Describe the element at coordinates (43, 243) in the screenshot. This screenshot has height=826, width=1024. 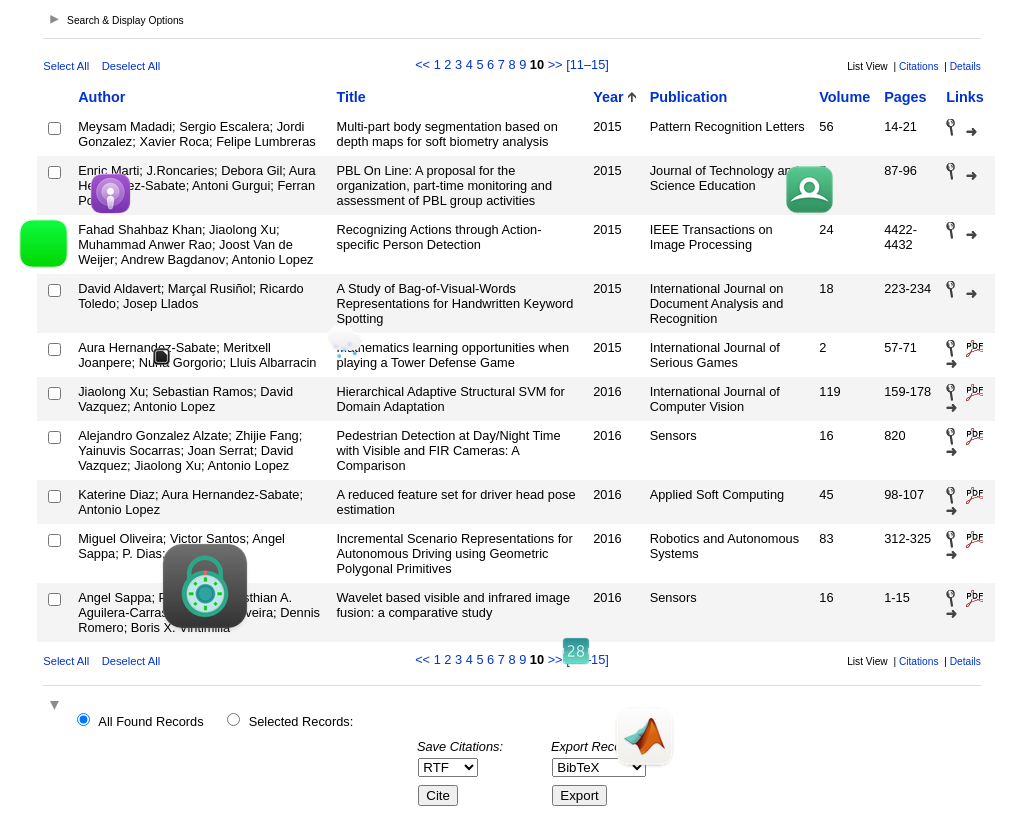
I see `blank app icon template for customization` at that location.